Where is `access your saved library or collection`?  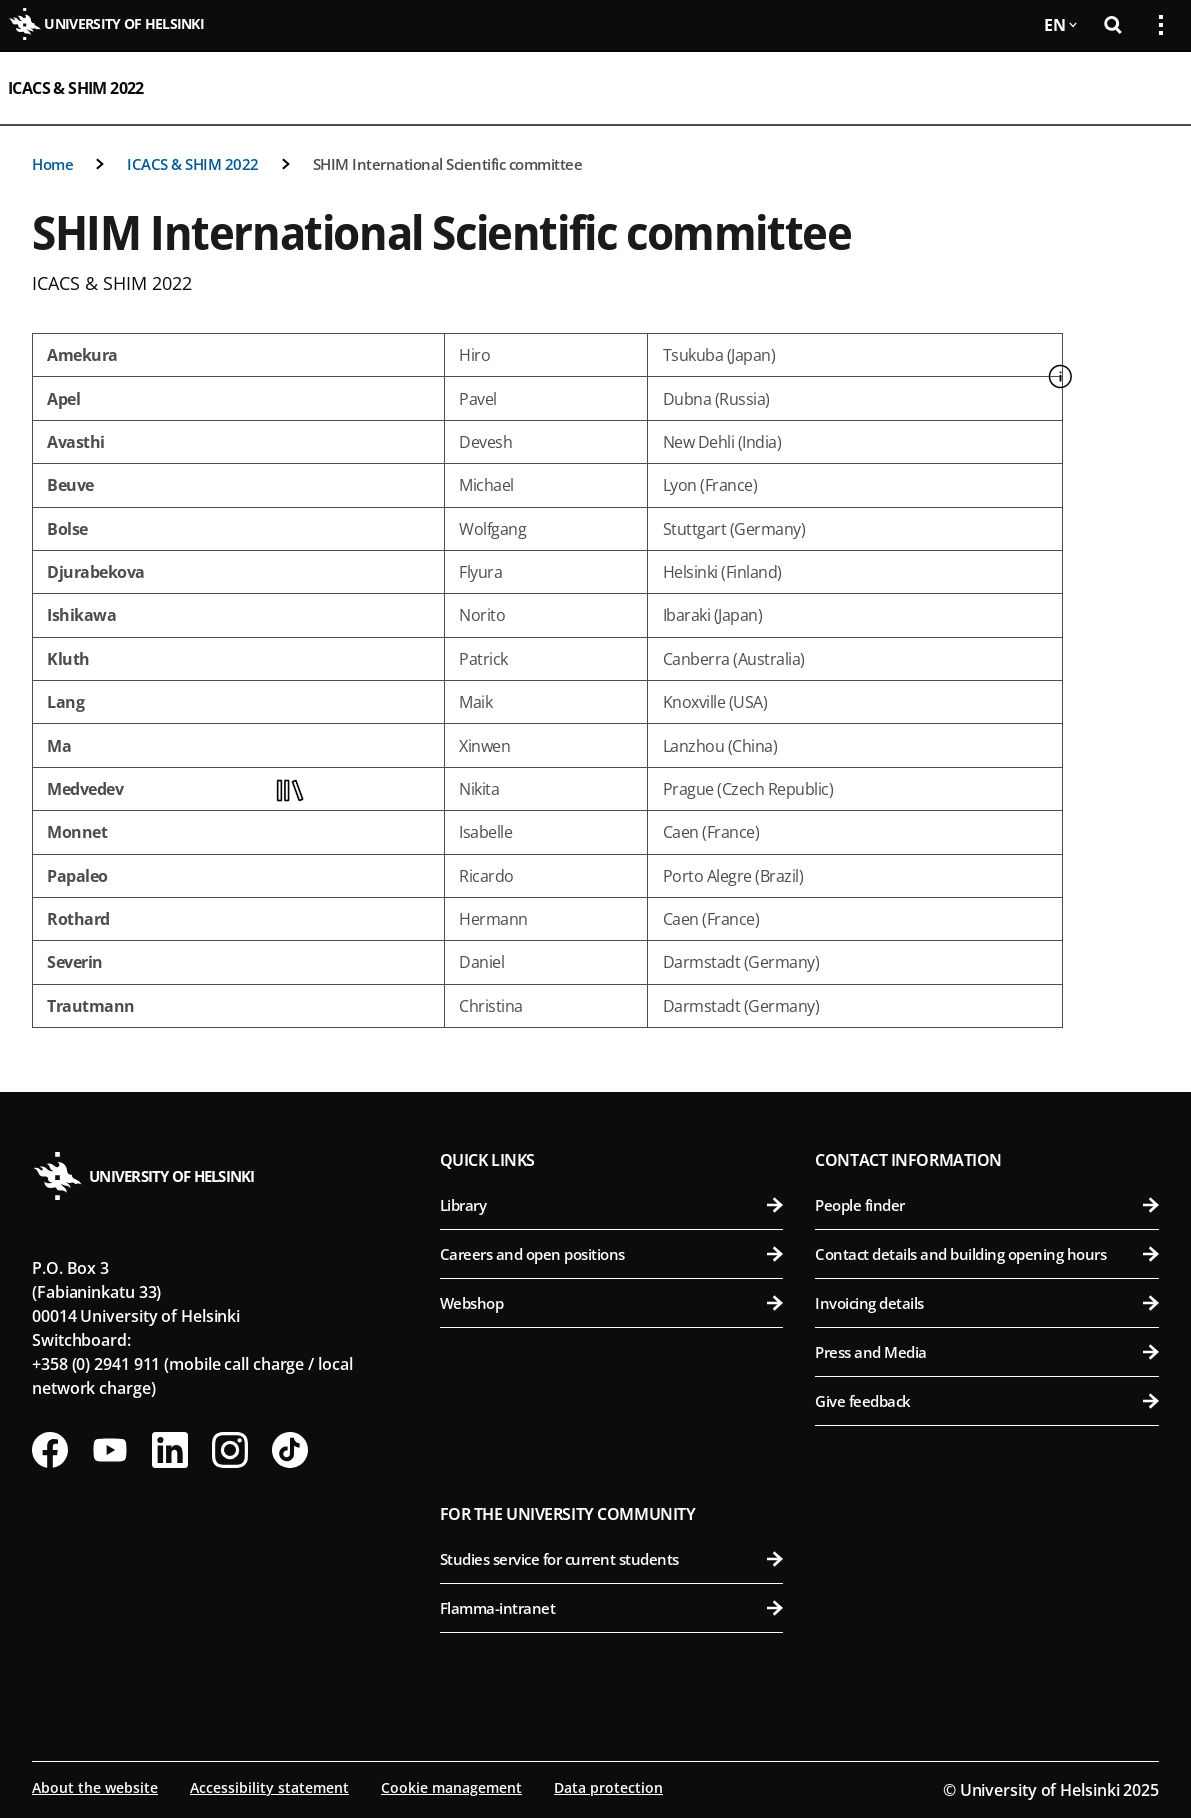 access your saved library or collection is located at coordinates (289, 790).